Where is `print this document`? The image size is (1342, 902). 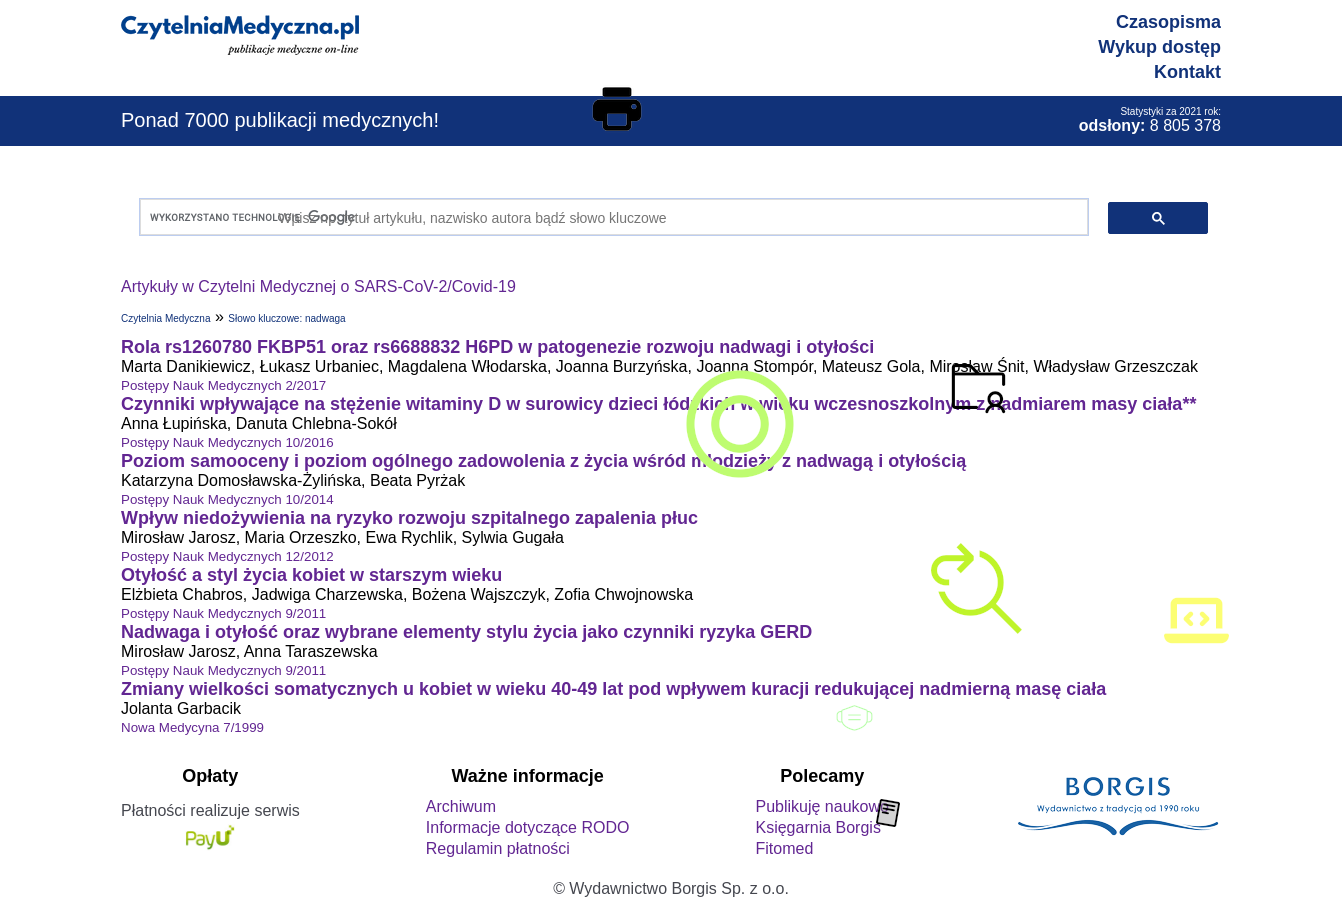
print this document is located at coordinates (617, 109).